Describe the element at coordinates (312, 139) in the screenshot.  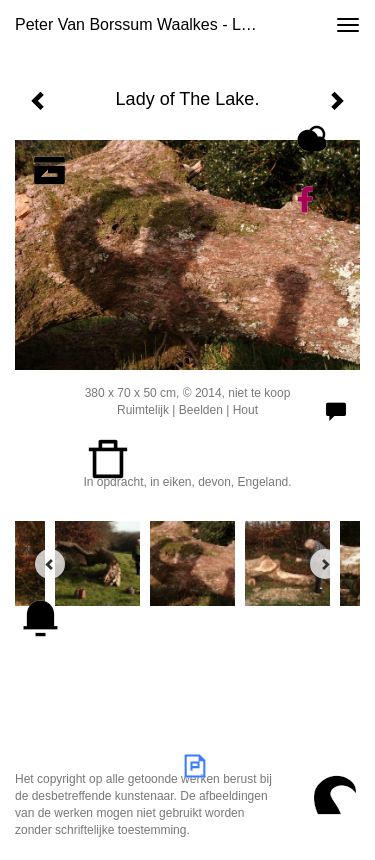
I see `indicates partly cloudy weather conditions` at that location.